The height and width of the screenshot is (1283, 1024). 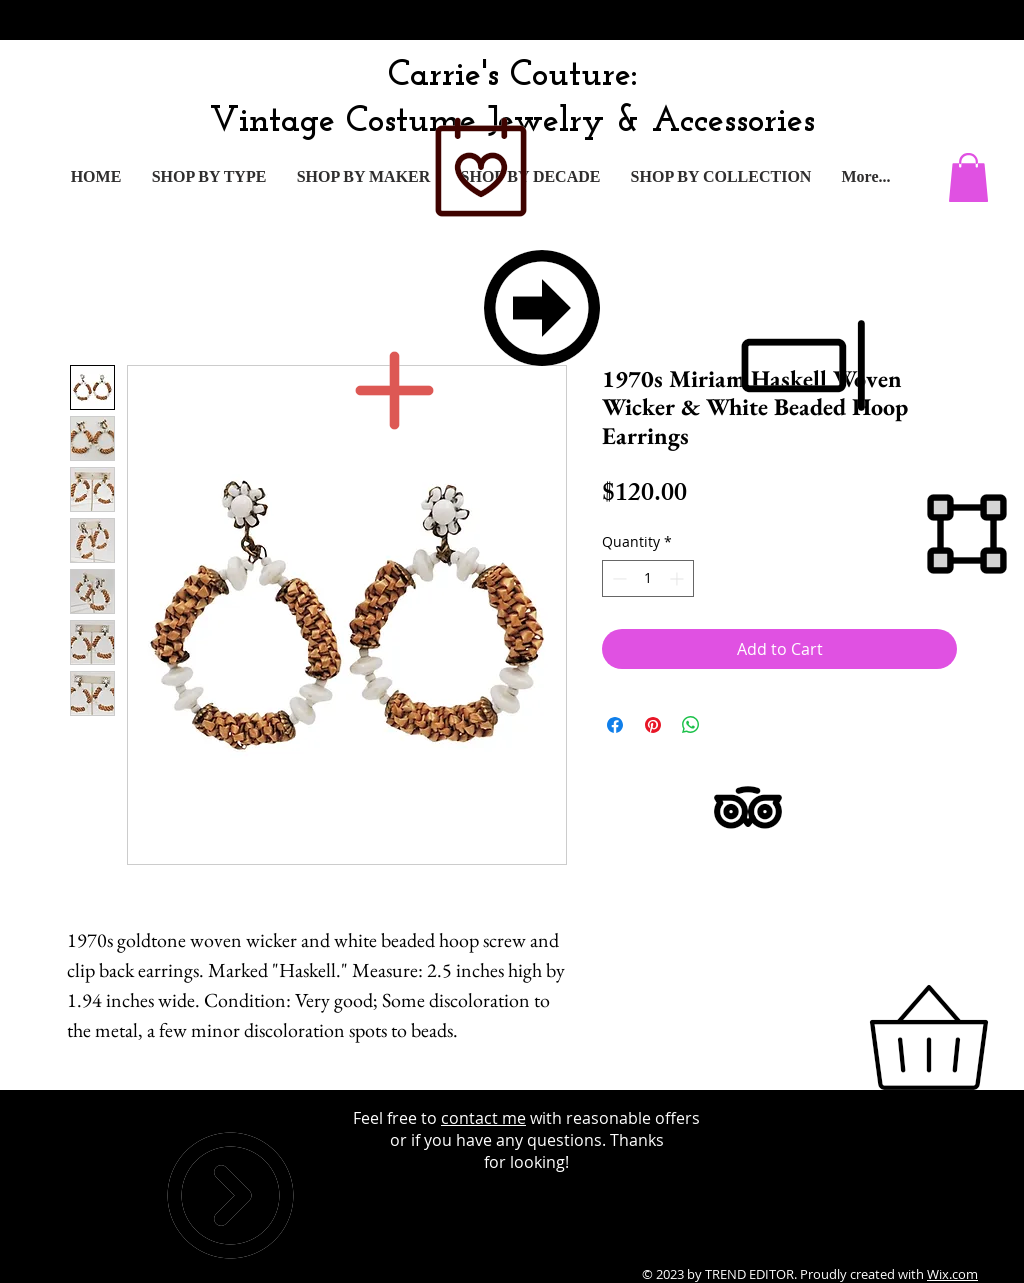 What do you see at coordinates (929, 1044) in the screenshot?
I see `view your shopping basket` at bounding box center [929, 1044].